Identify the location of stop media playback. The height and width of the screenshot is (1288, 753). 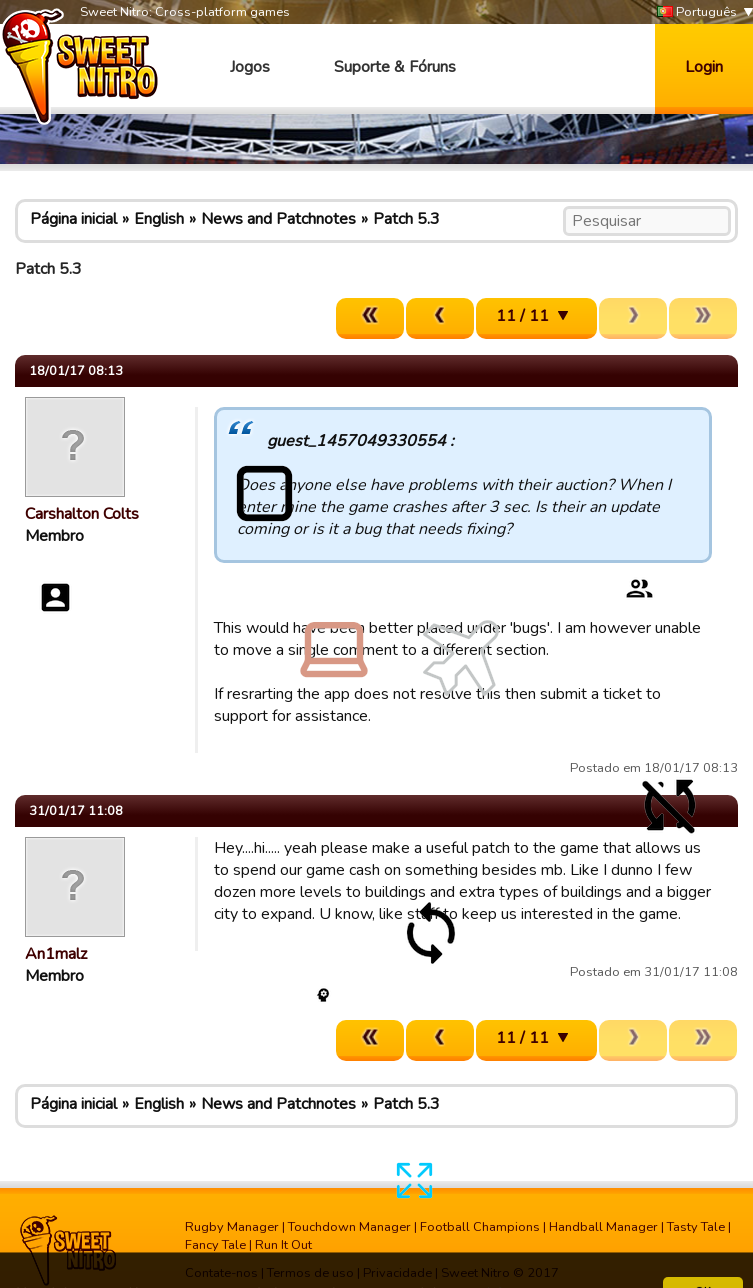
(264, 493).